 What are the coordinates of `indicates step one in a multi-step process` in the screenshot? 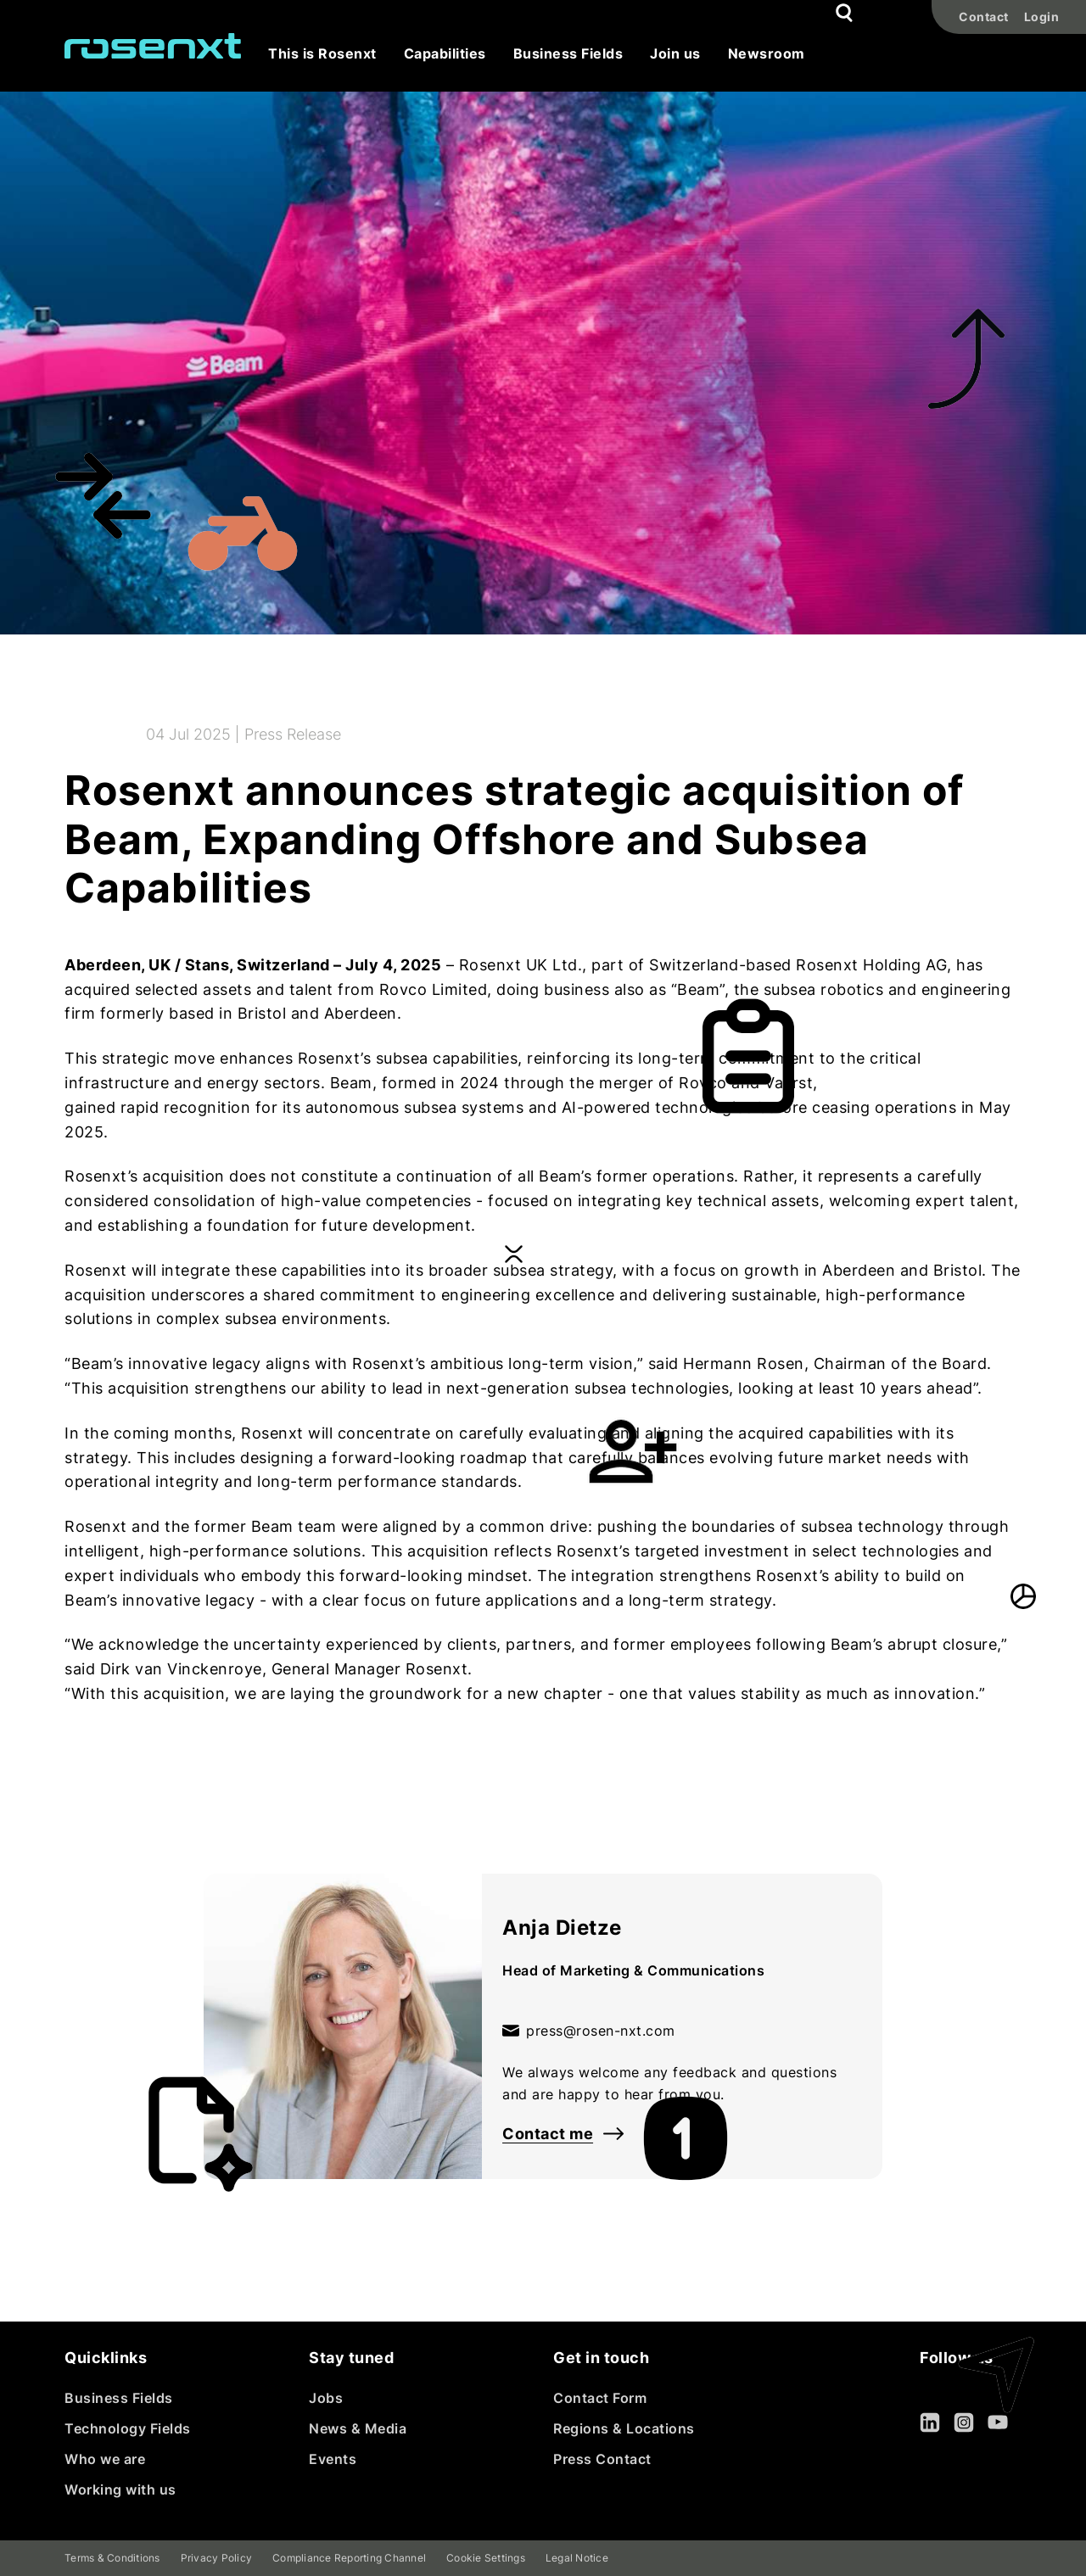 It's located at (686, 2138).